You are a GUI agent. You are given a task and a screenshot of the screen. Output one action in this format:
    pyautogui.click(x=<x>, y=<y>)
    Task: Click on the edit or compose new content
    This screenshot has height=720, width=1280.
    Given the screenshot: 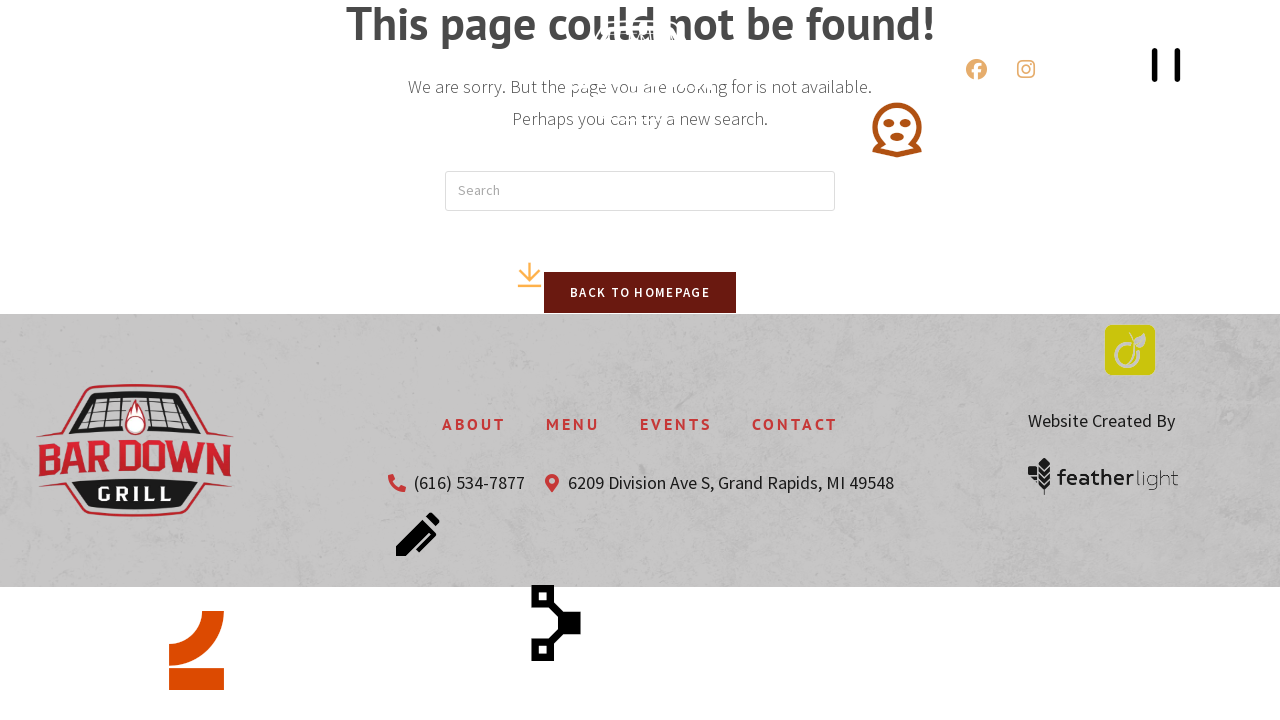 What is the action you would take?
    pyautogui.click(x=417, y=535)
    